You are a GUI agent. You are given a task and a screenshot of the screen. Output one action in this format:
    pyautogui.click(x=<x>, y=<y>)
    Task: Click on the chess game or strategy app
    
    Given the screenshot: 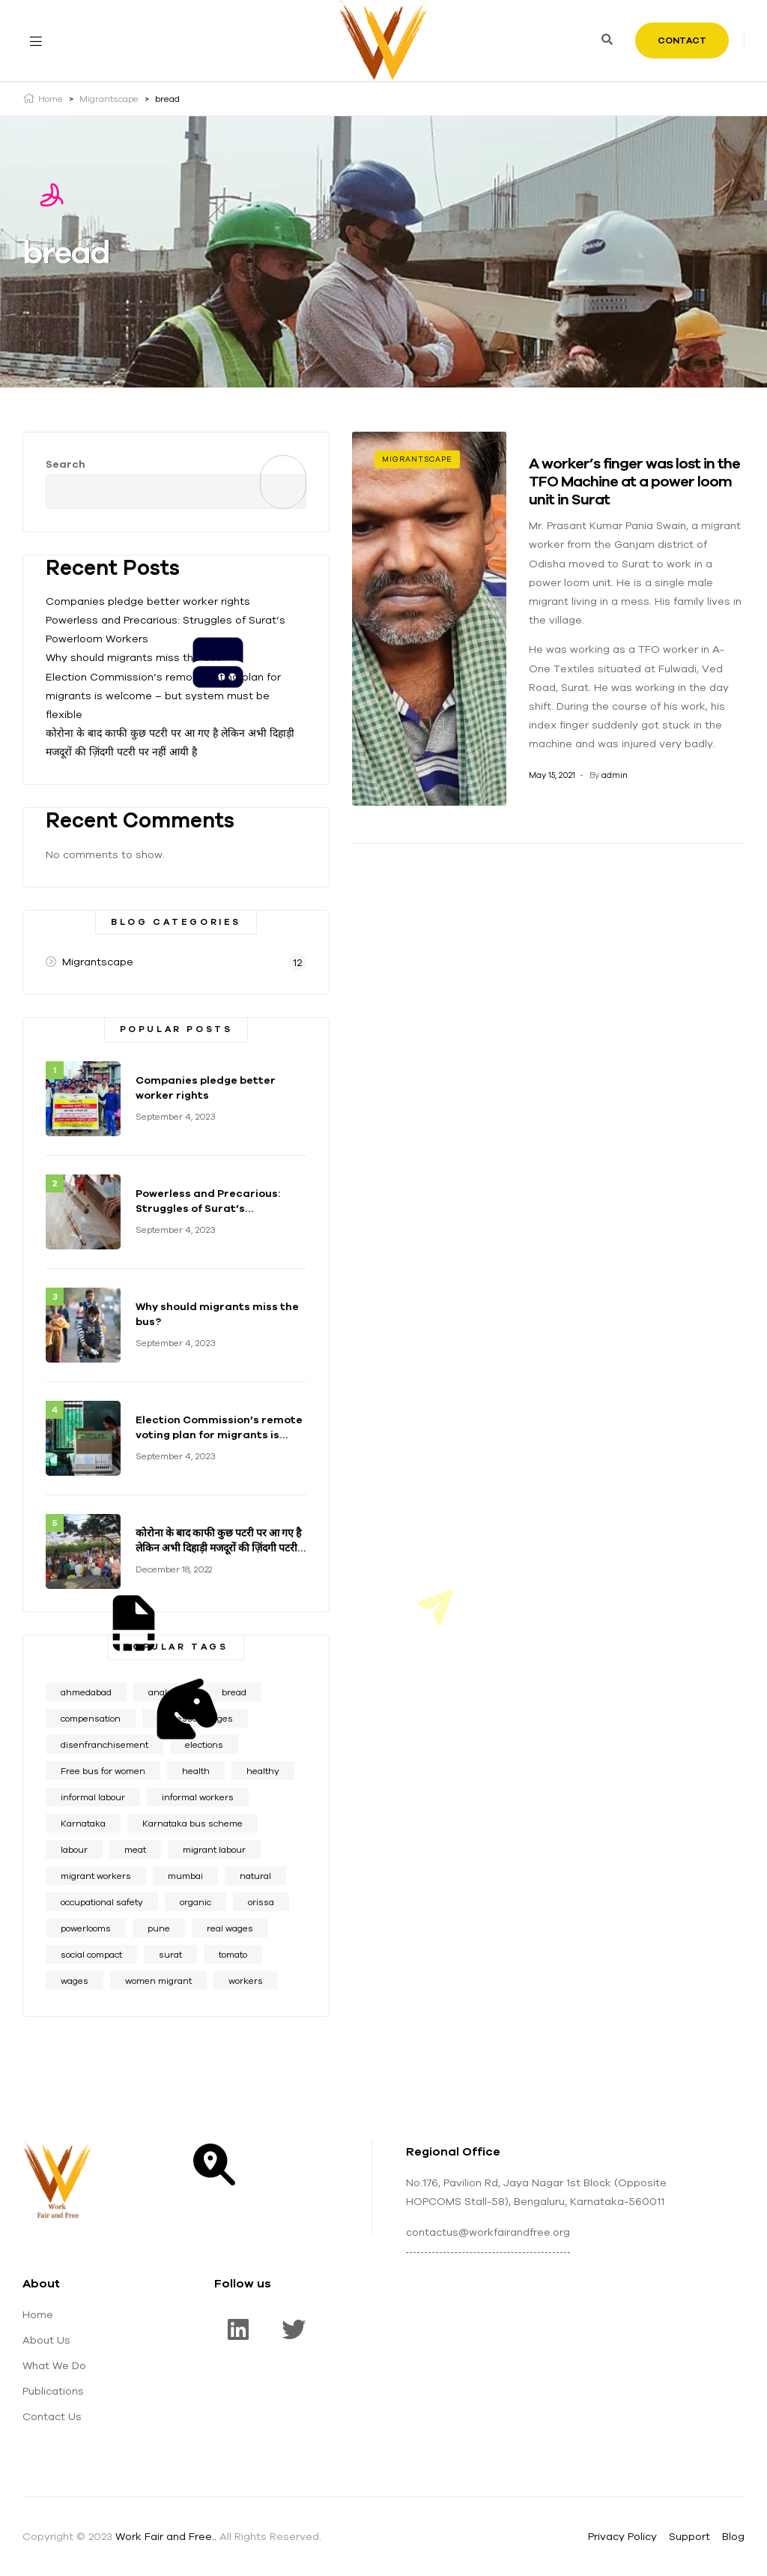 What is the action you would take?
    pyautogui.click(x=188, y=1708)
    